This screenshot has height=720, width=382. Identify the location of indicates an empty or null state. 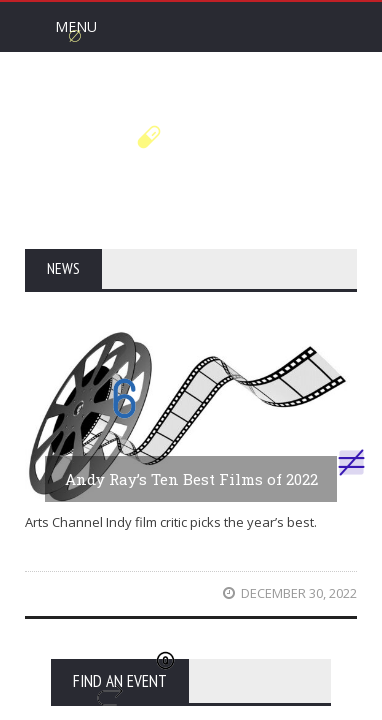
(75, 36).